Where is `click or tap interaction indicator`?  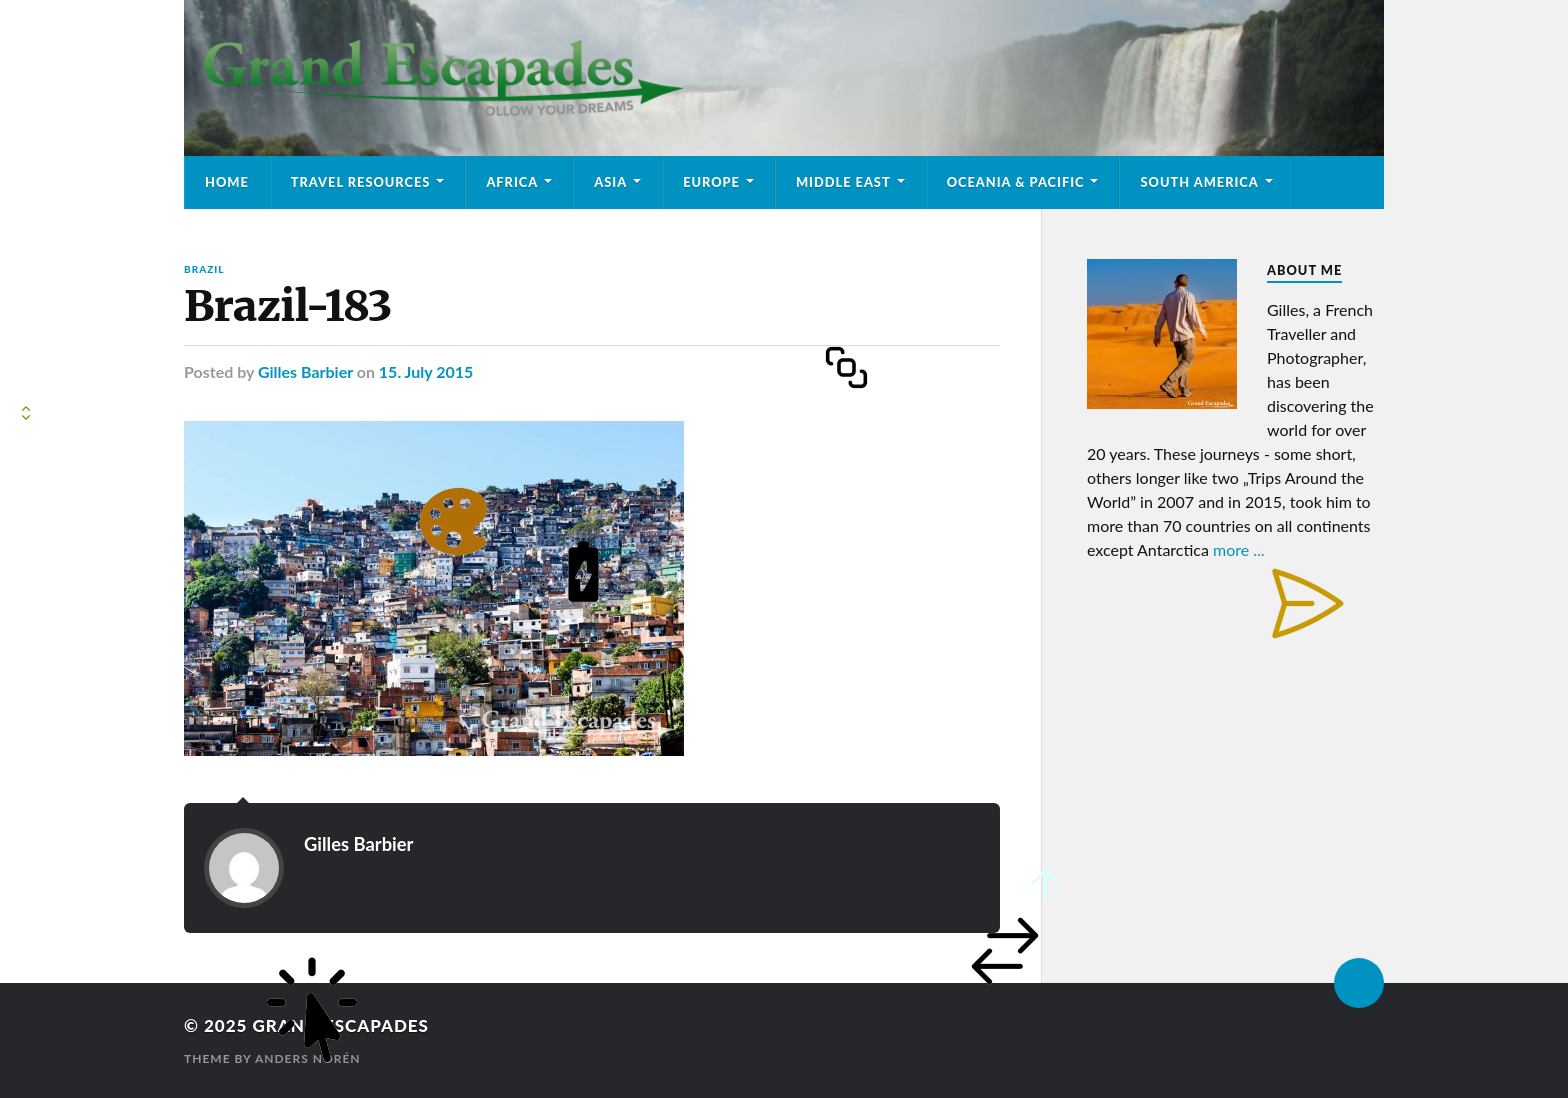 click or tap interaction indicator is located at coordinates (312, 1010).